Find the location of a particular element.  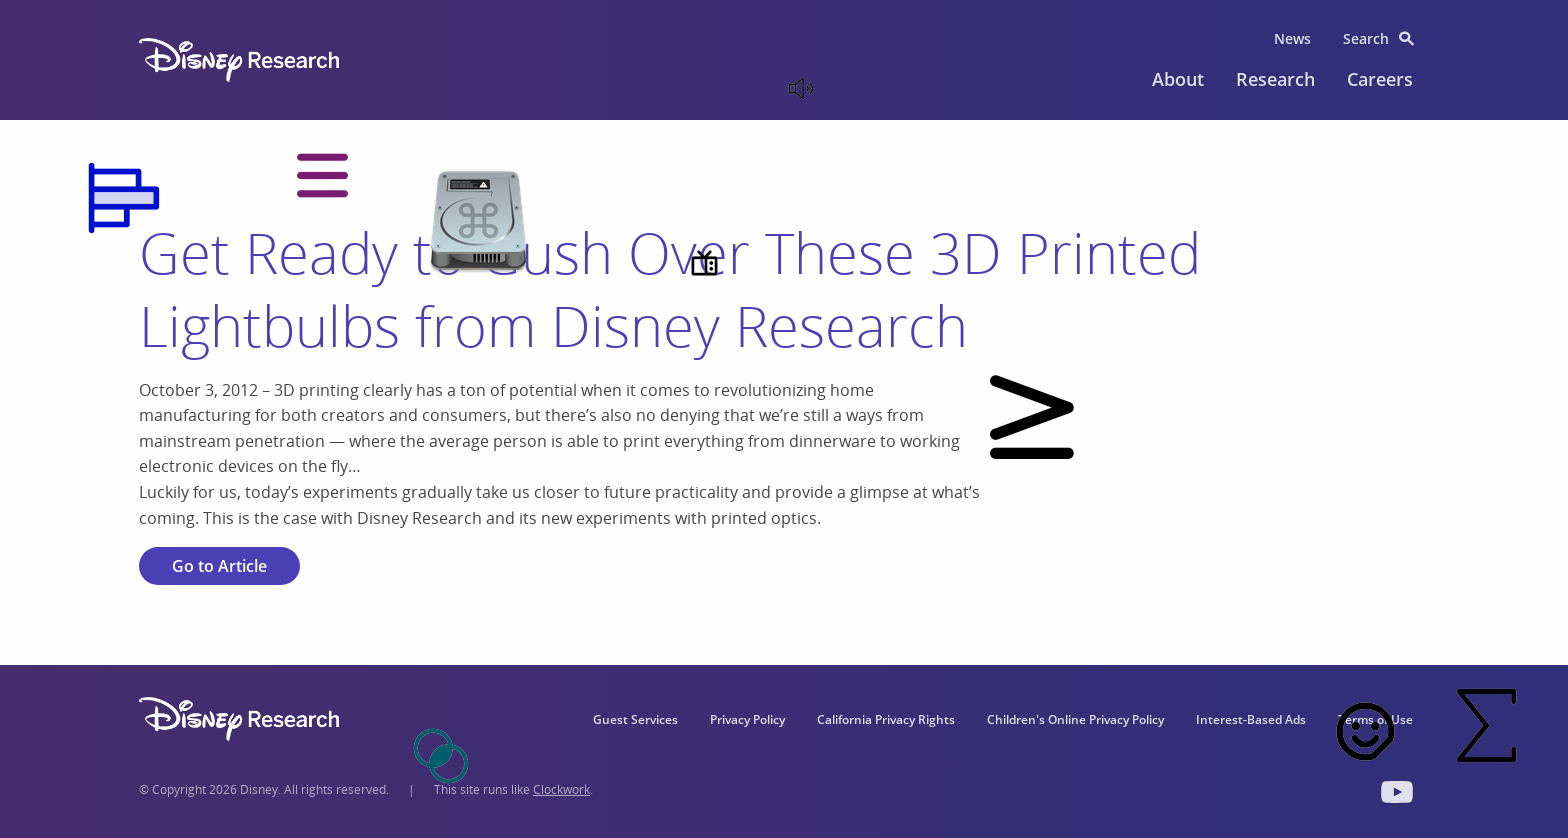

volume is set to high is located at coordinates (800, 88).